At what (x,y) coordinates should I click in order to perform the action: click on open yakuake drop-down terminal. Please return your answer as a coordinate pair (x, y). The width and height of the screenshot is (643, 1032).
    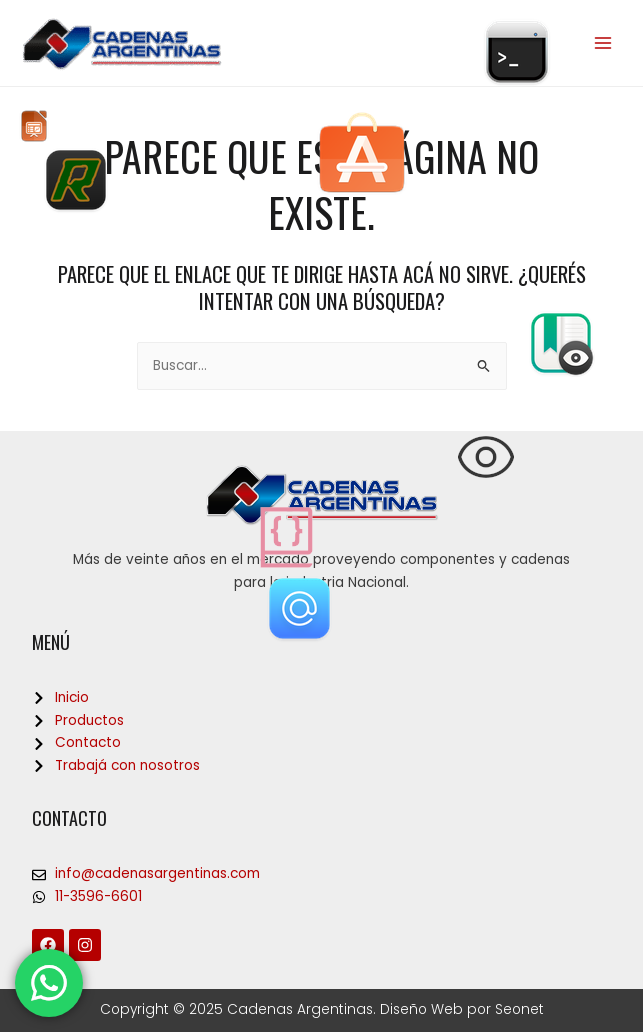
    Looking at the image, I should click on (517, 52).